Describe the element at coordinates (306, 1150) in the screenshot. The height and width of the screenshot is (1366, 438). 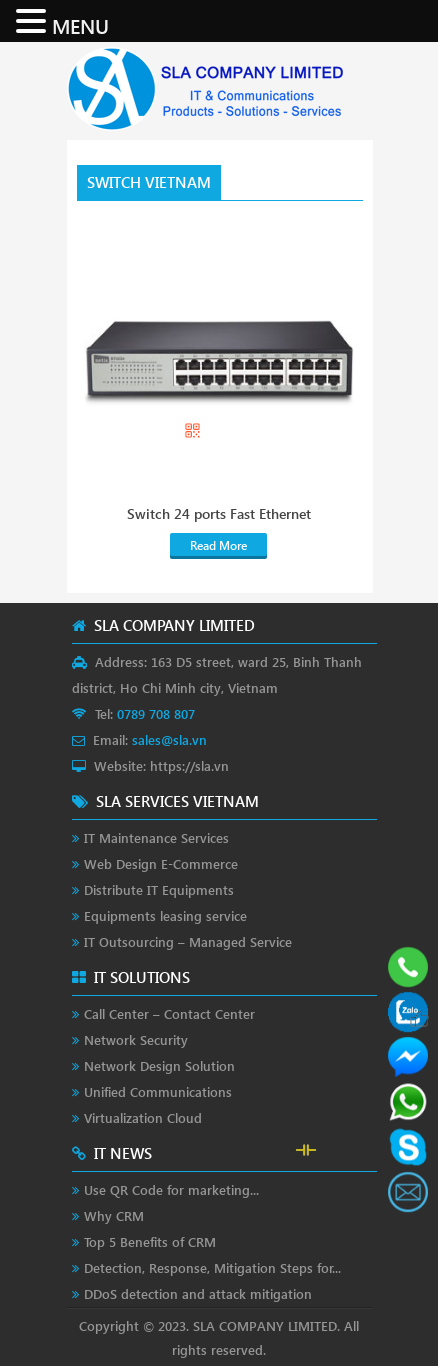
I see `capacitor component in a circuit diagram` at that location.